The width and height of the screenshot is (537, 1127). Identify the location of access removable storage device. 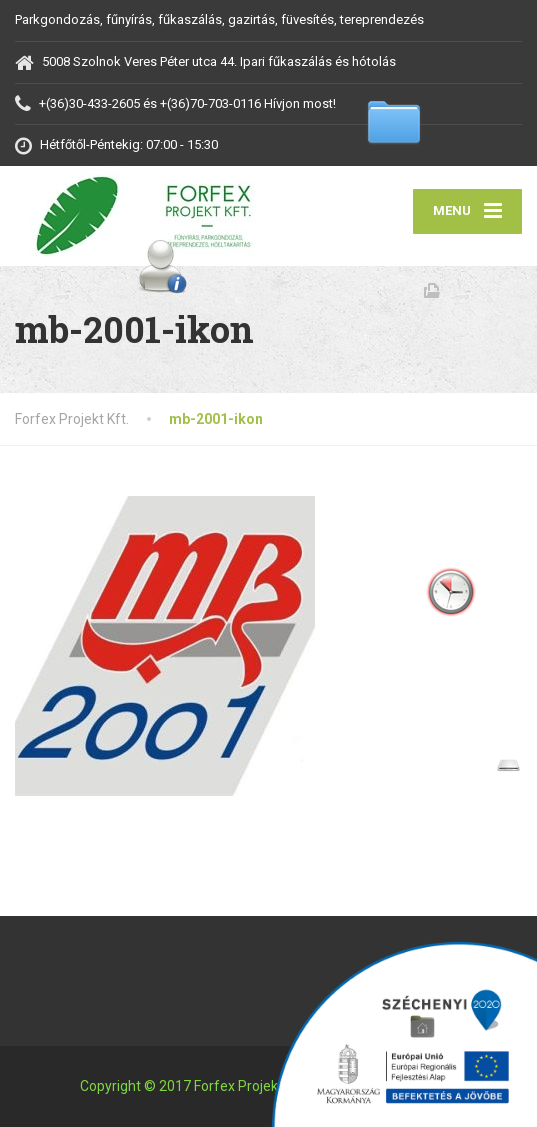
(508, 765).